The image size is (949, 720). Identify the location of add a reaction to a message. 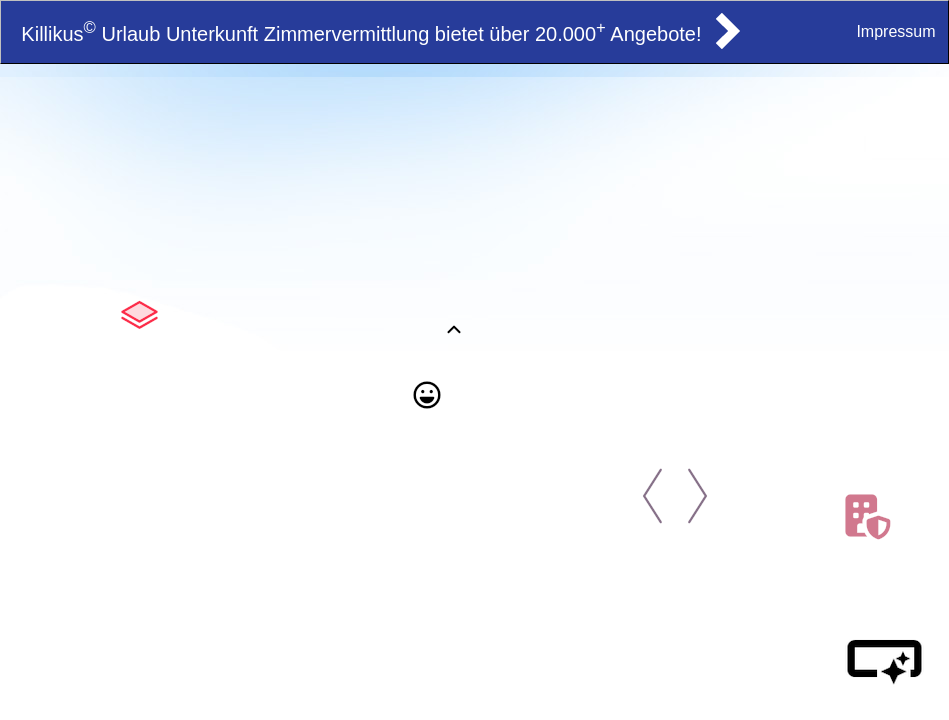
(427, 395).